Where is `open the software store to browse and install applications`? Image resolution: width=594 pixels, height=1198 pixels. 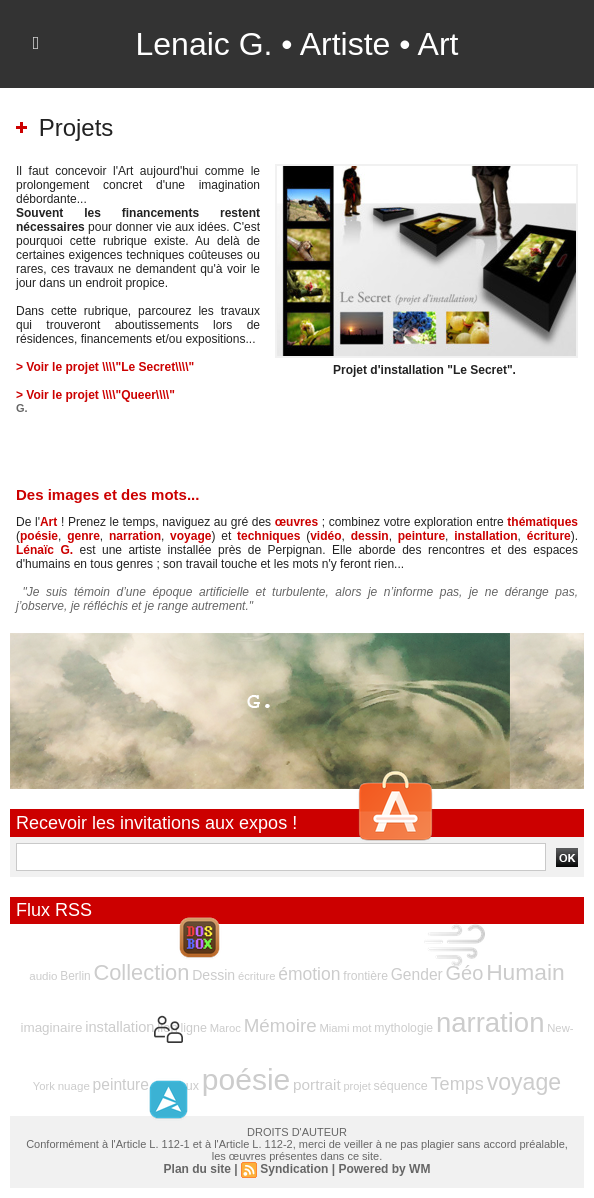 open the software store to browse and install applications is located at coordinates (395, 811).